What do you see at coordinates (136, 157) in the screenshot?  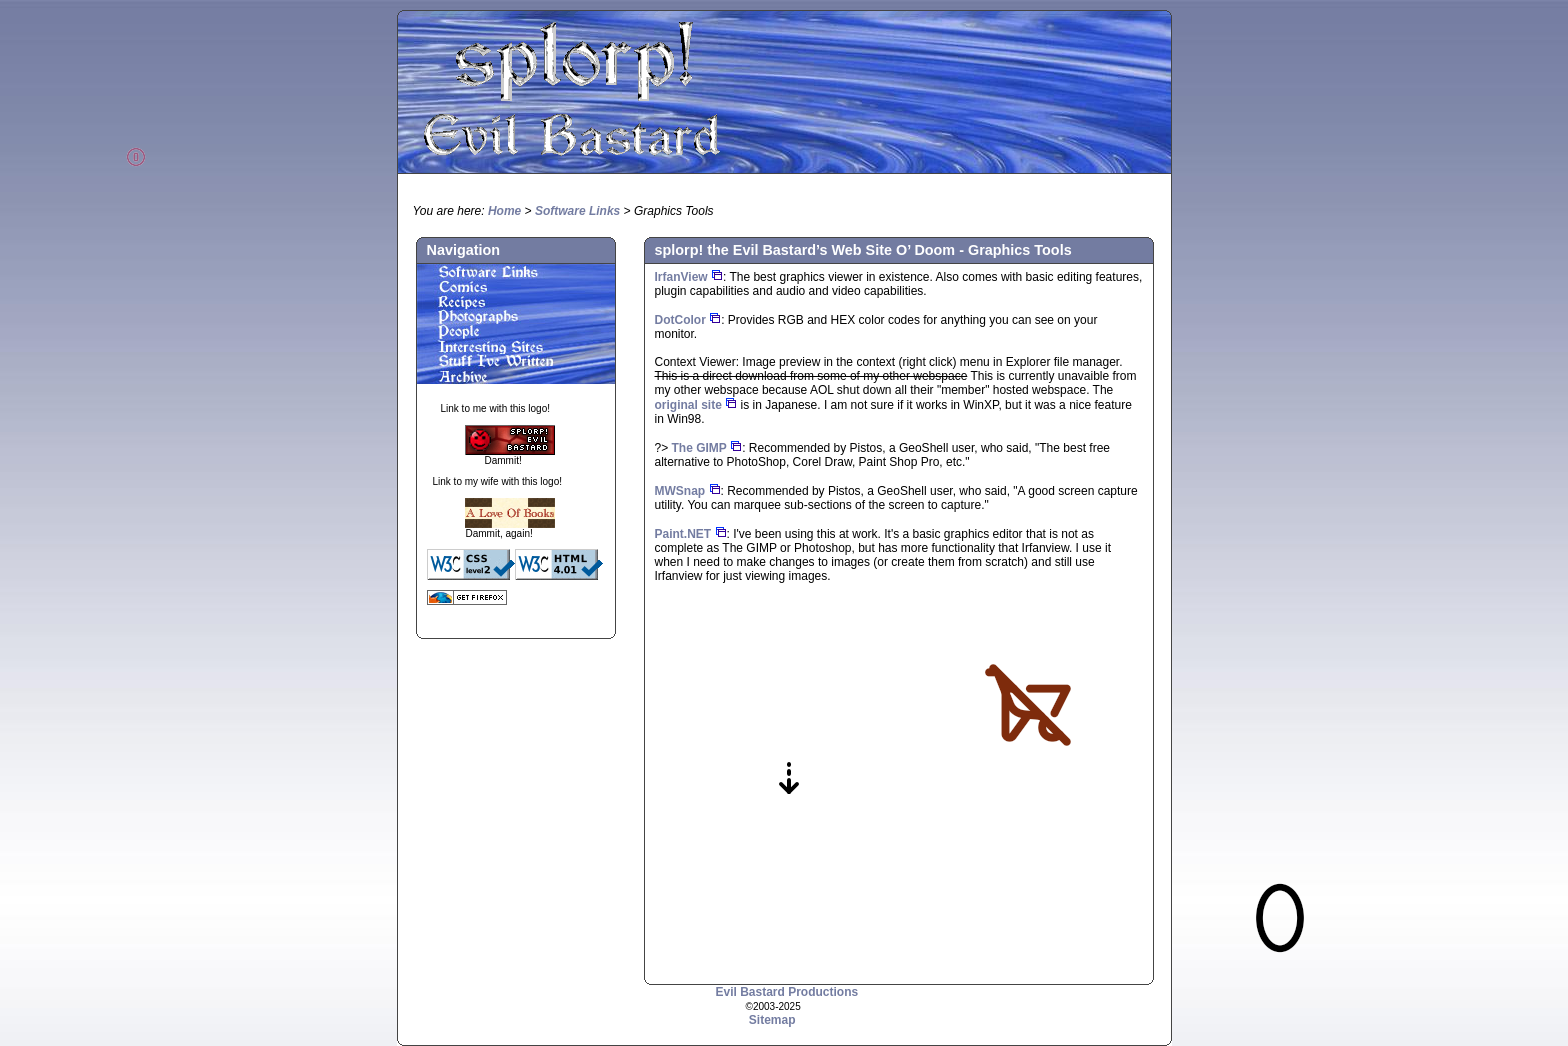 I see `indicates an "O" option or selection in a multiple choice interface` at bounding box center [136, 157].